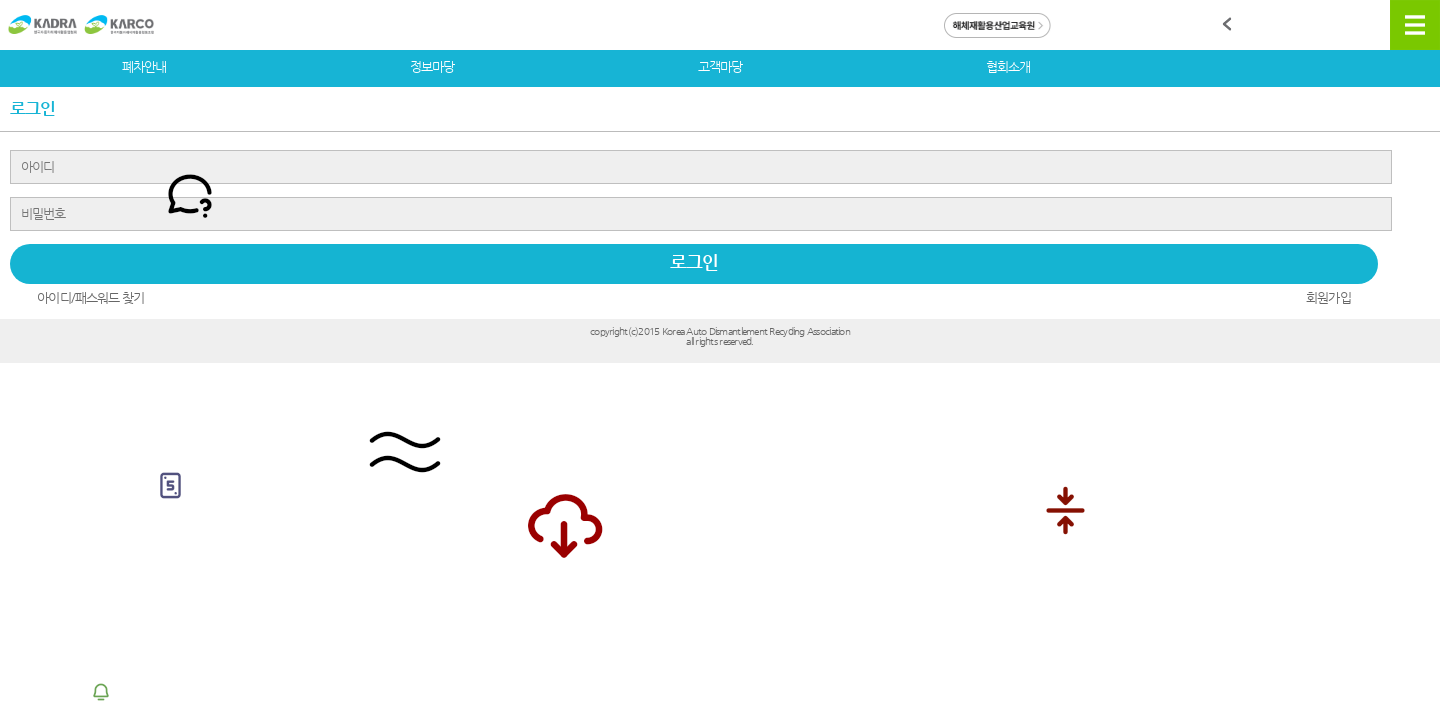 This screenshot has height=720, width=1440. I want to click on access help or FAQ chat, so click(190, 194).